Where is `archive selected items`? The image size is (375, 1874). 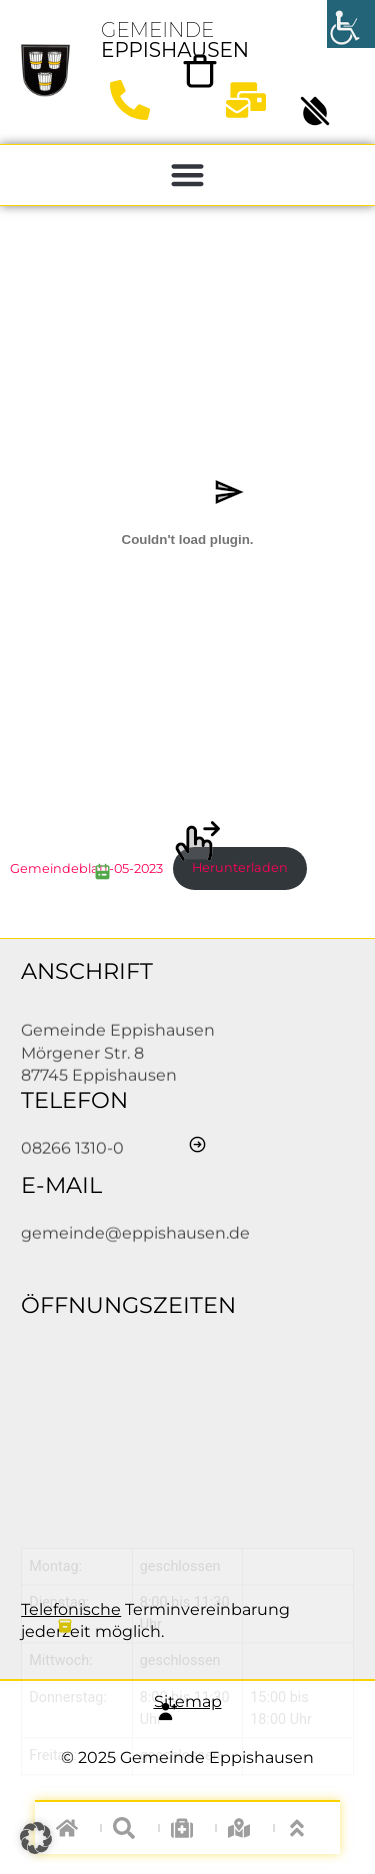 archive selected items is located at coordinates (65, 1626).